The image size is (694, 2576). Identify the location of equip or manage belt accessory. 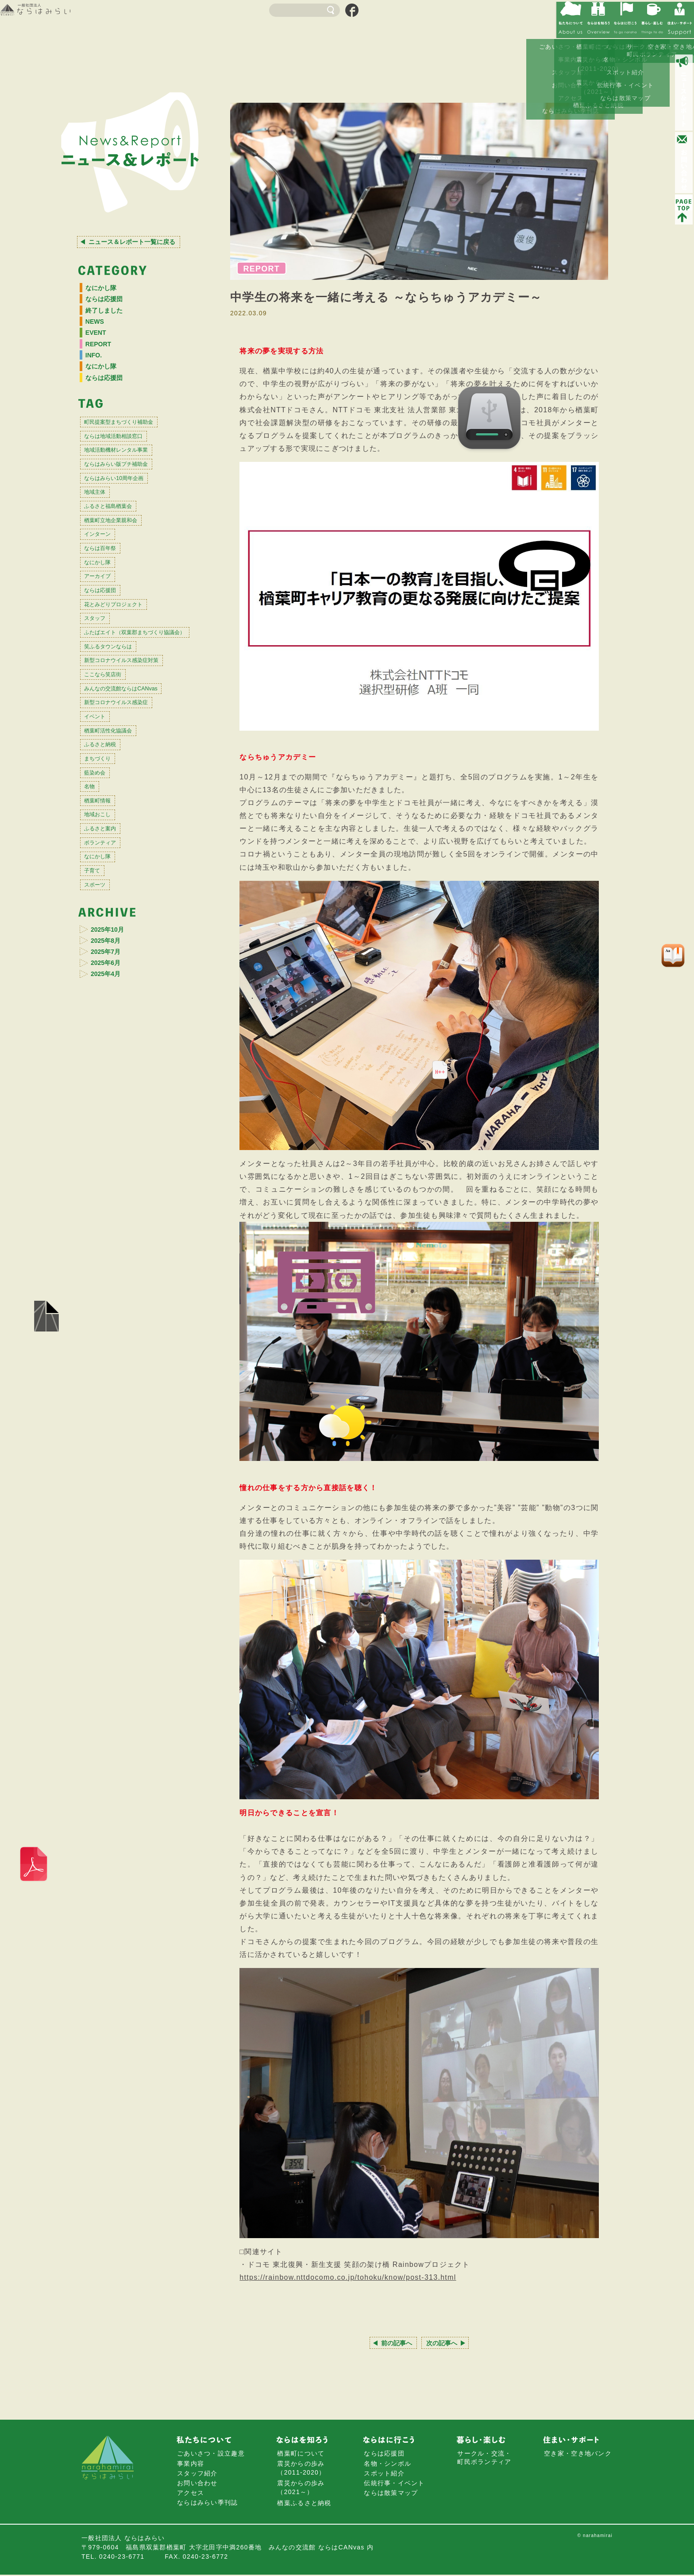
(544, 566).